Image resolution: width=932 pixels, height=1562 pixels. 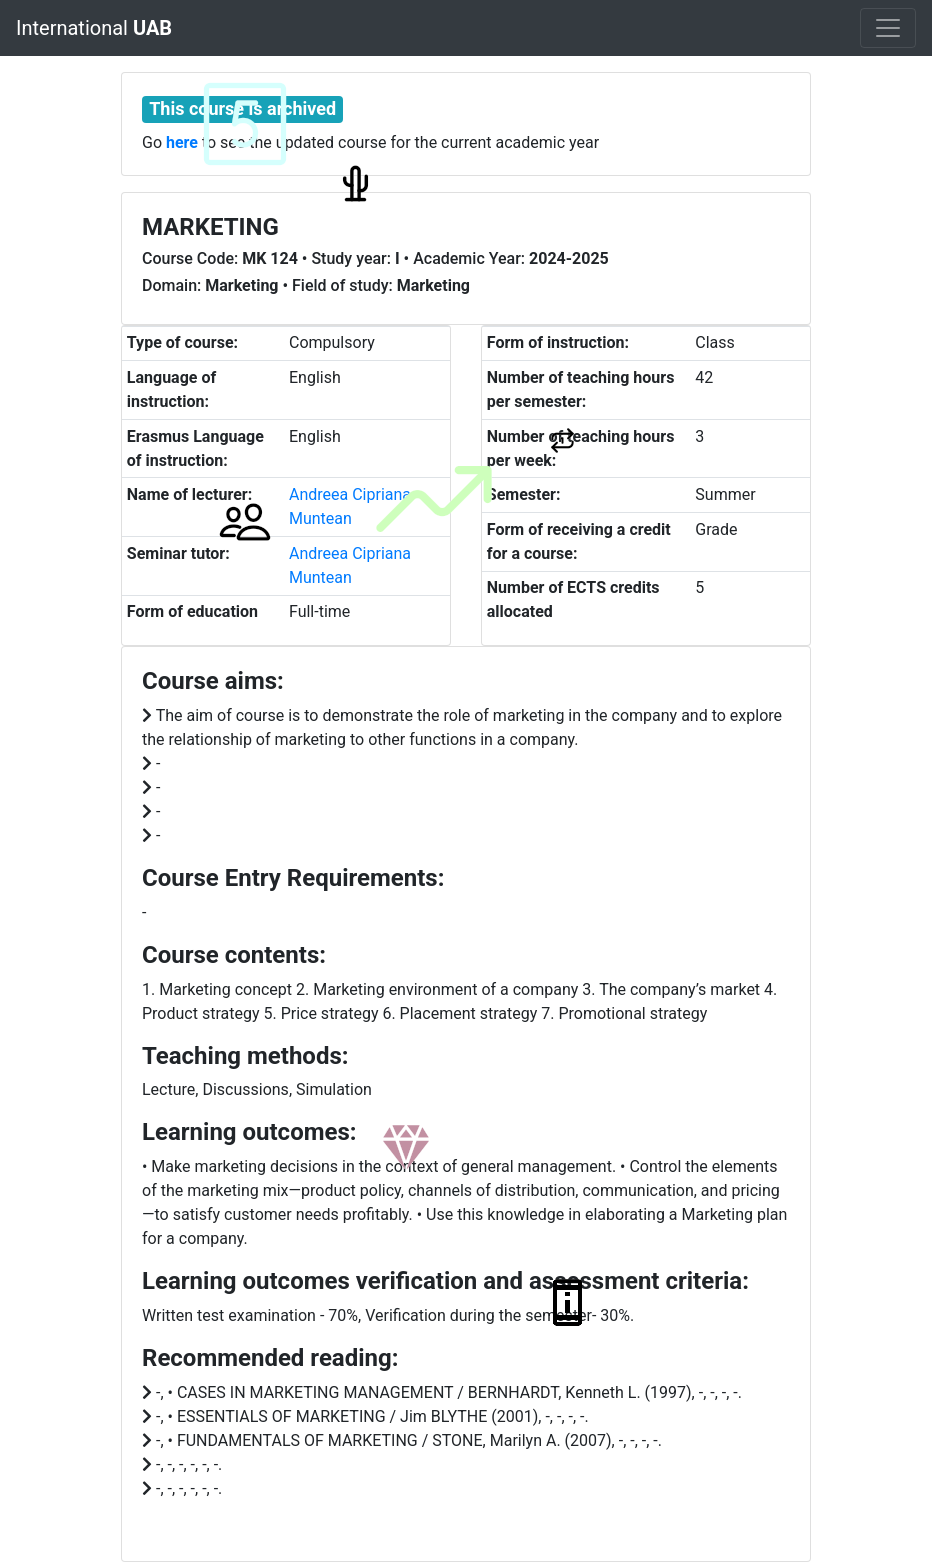 What do you see at coordinates (567, 1302) in the screenshot?
I see `view device information` at bounding box center [567, 1302].